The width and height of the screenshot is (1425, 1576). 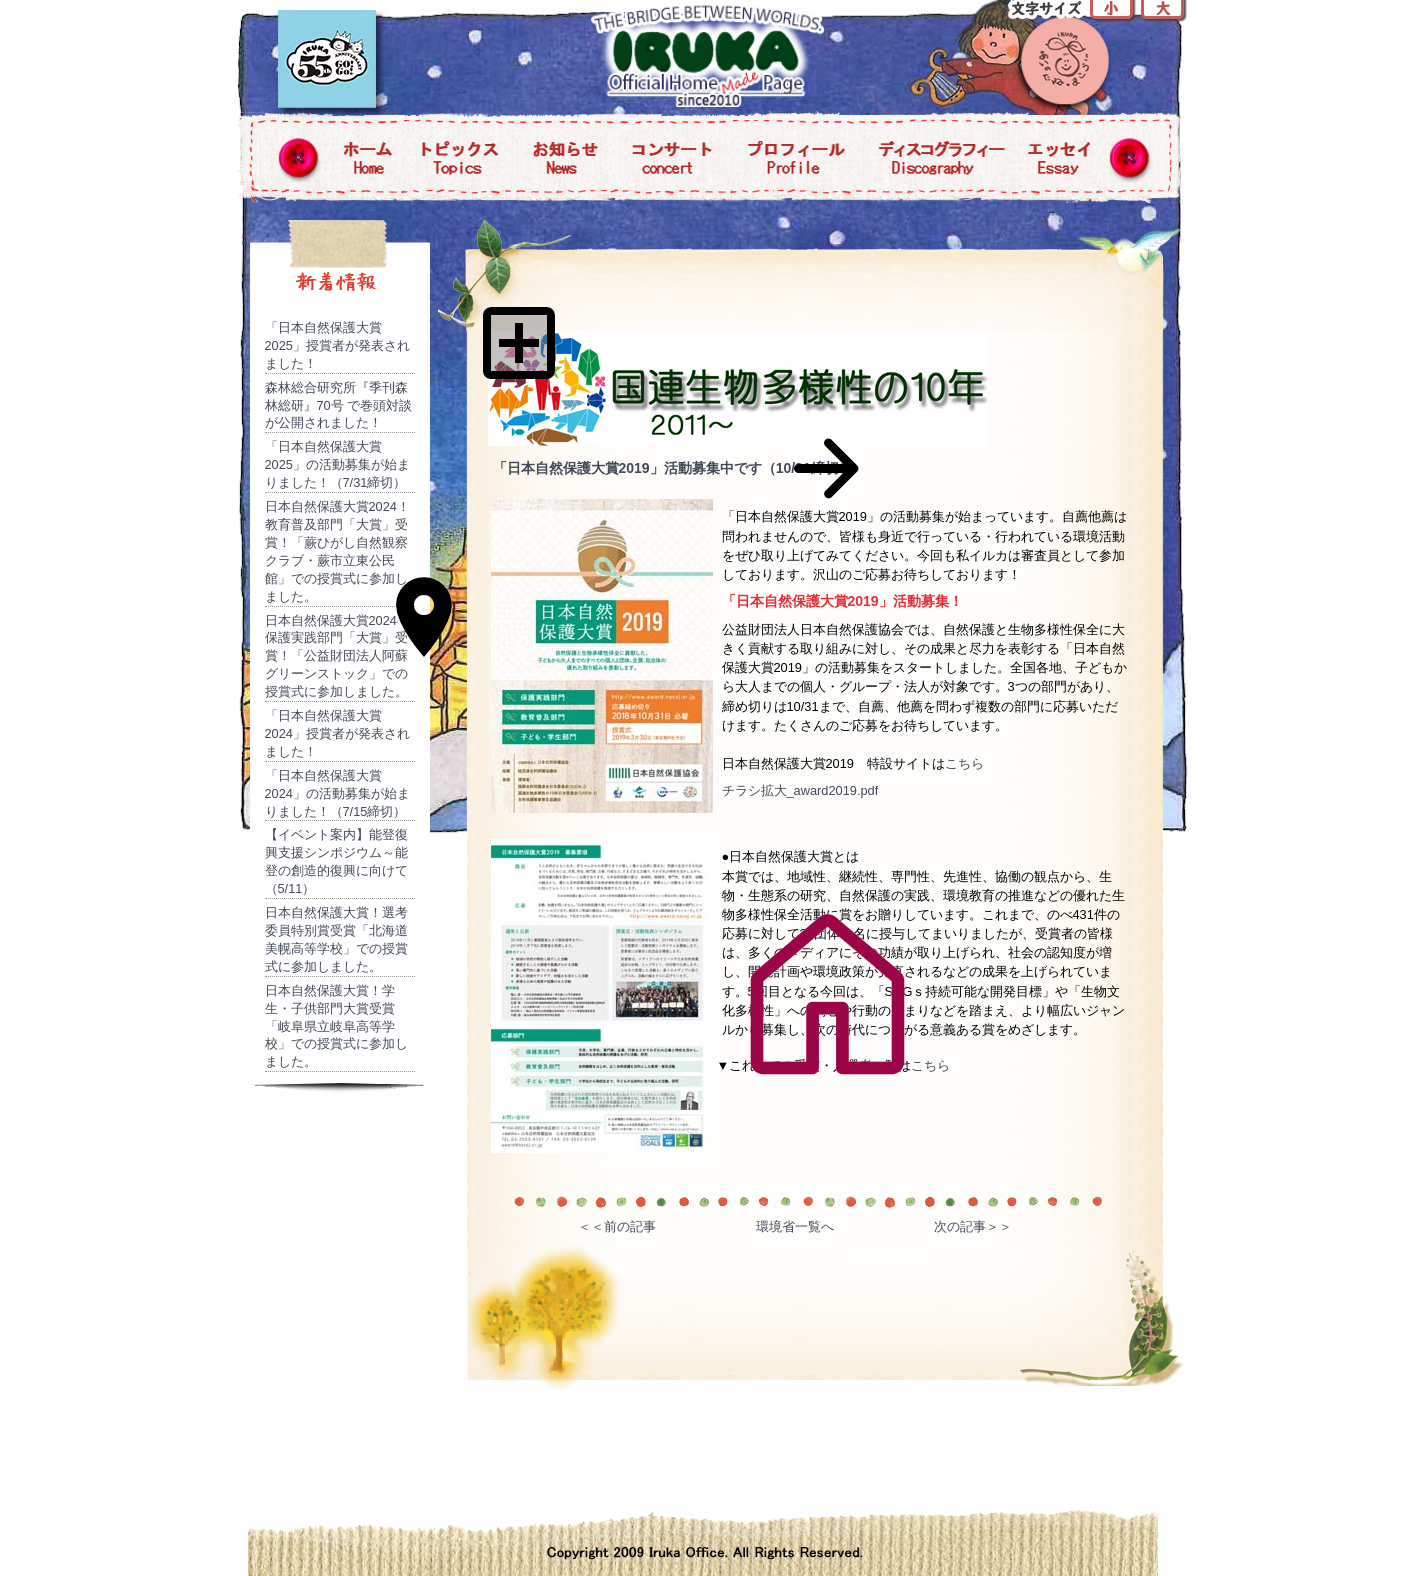 What do you see at coordinates (519, 343) in the screenshot?
I see `add a new item or content` at bounding box center [519, 343].